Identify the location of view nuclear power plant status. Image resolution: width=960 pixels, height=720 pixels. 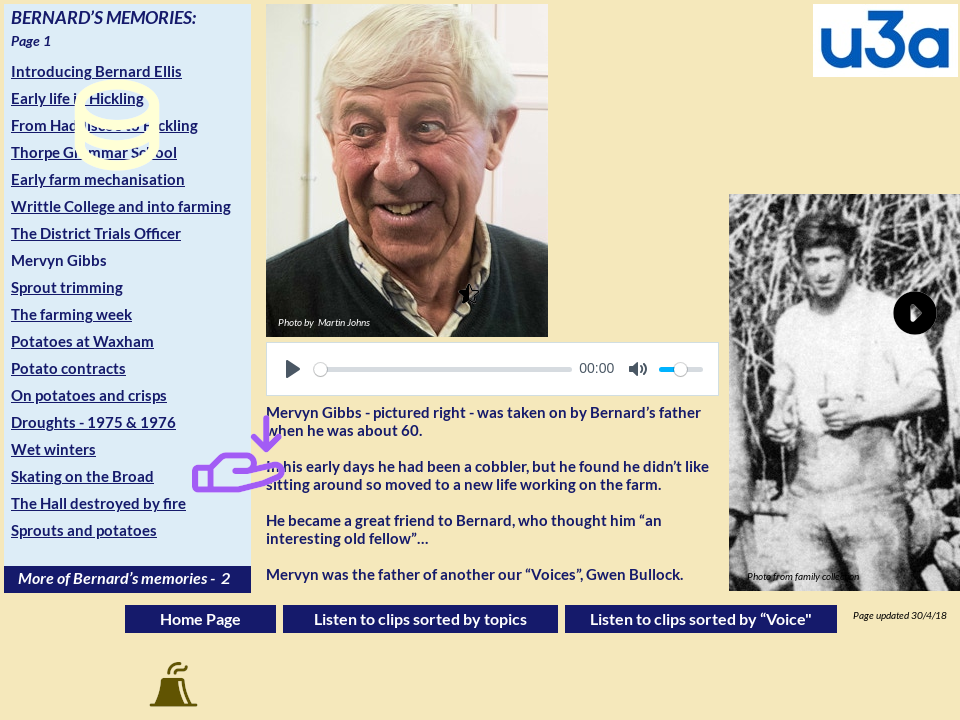
(173, 687).